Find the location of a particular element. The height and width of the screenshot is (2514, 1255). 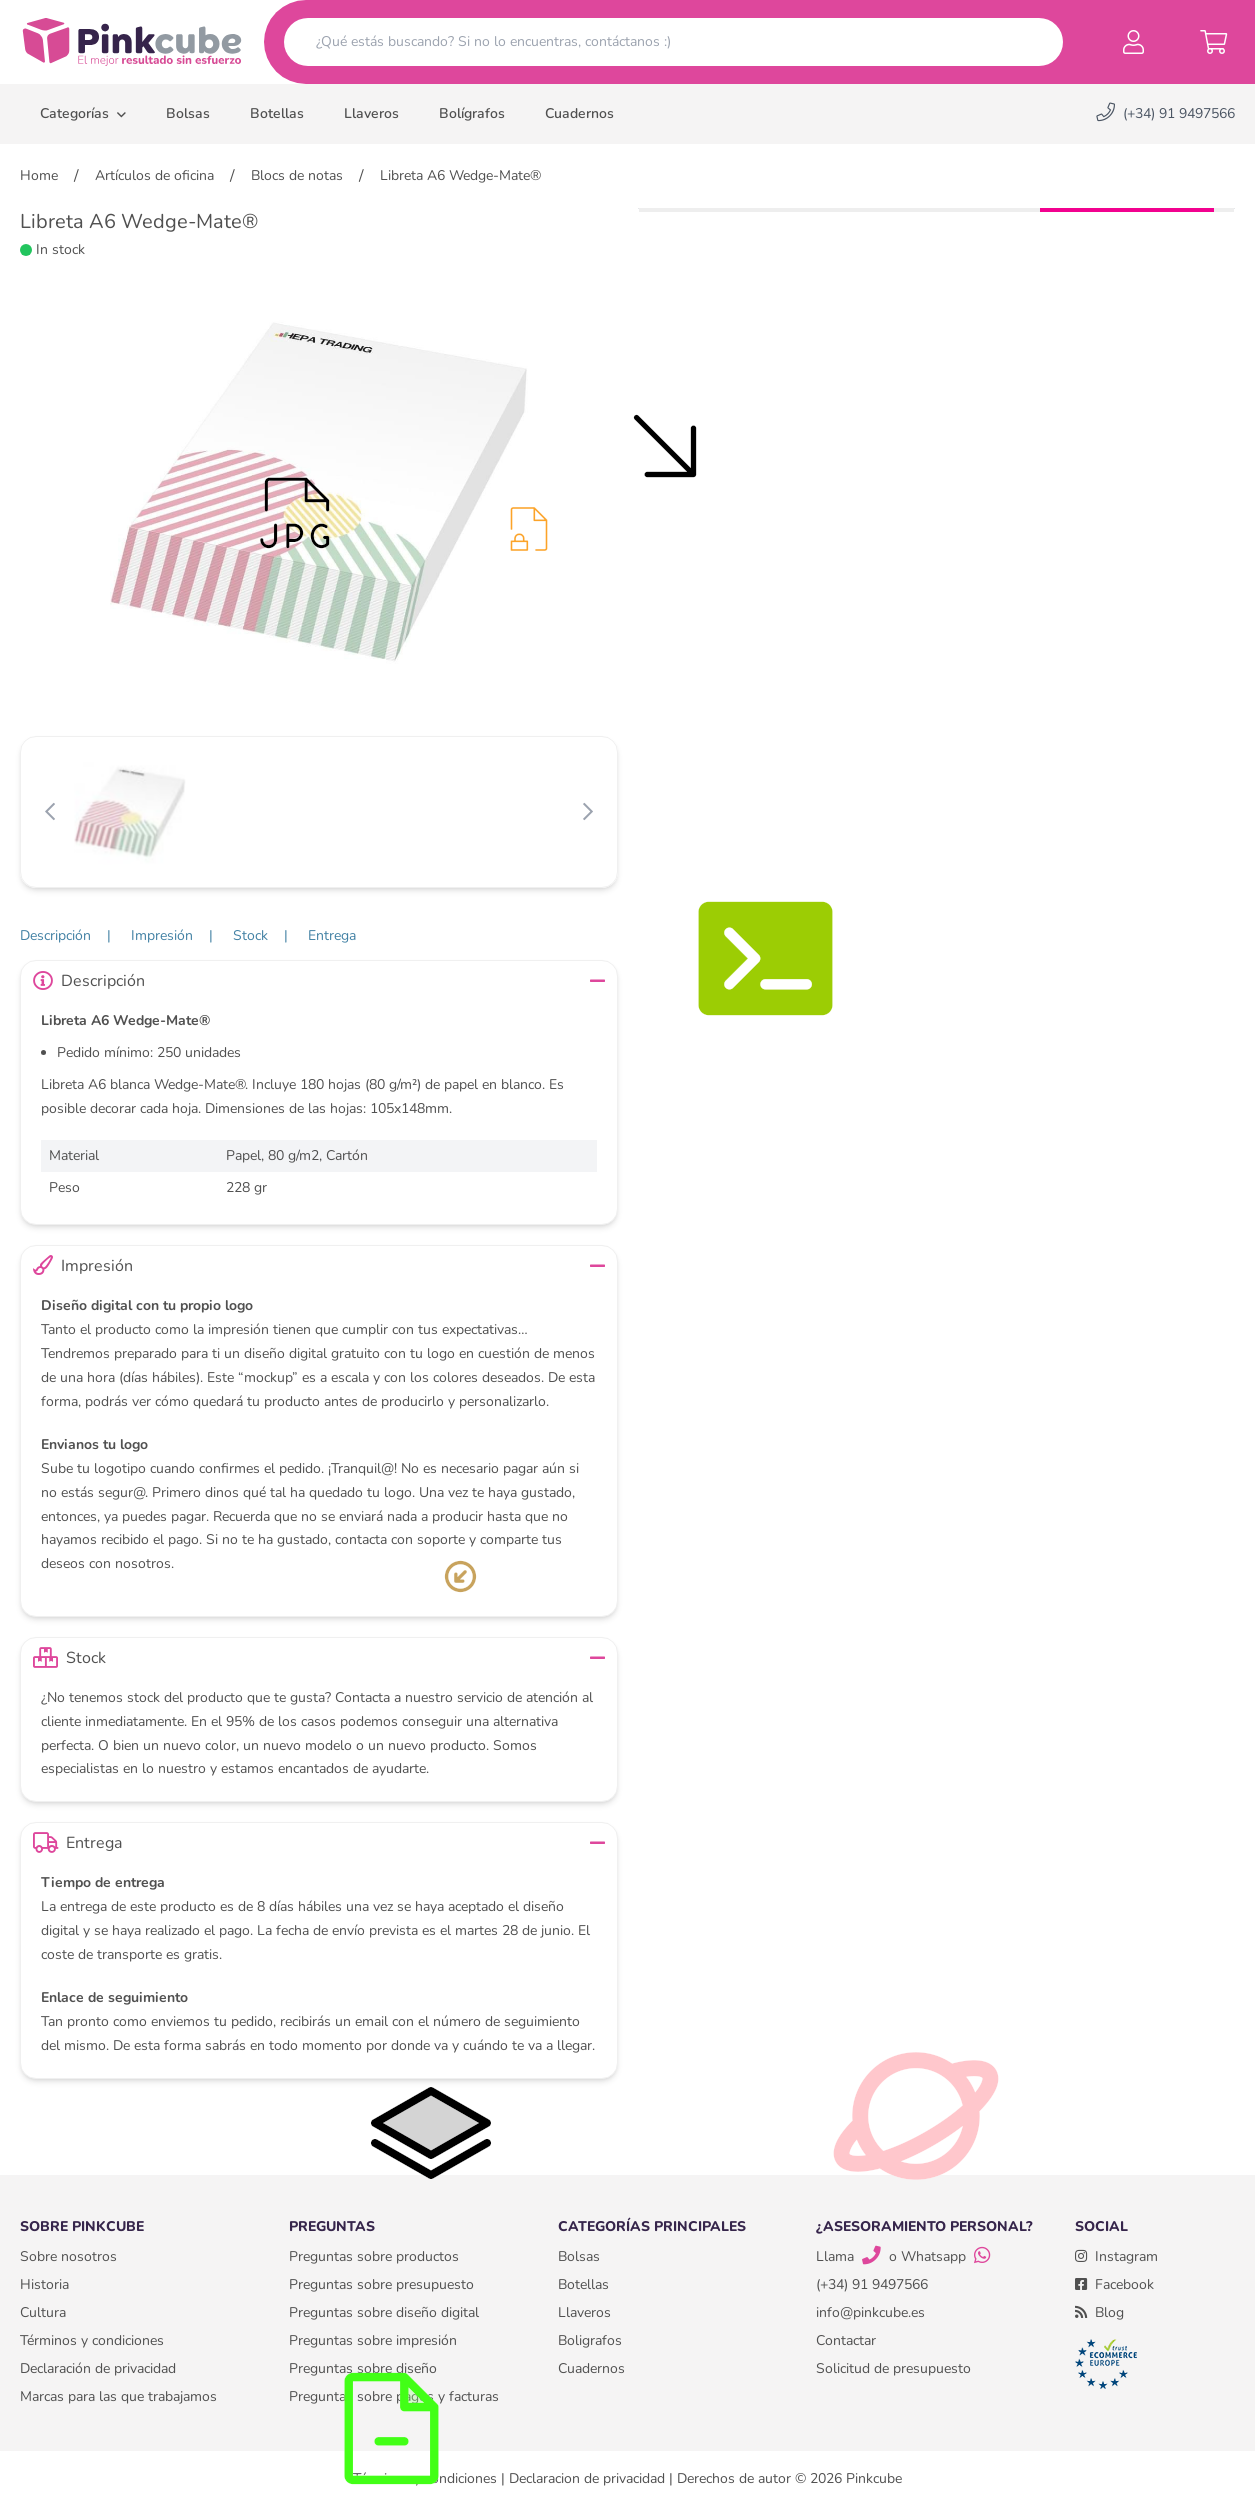

explore global or worldwide content is located at coordinates (916, 2116).